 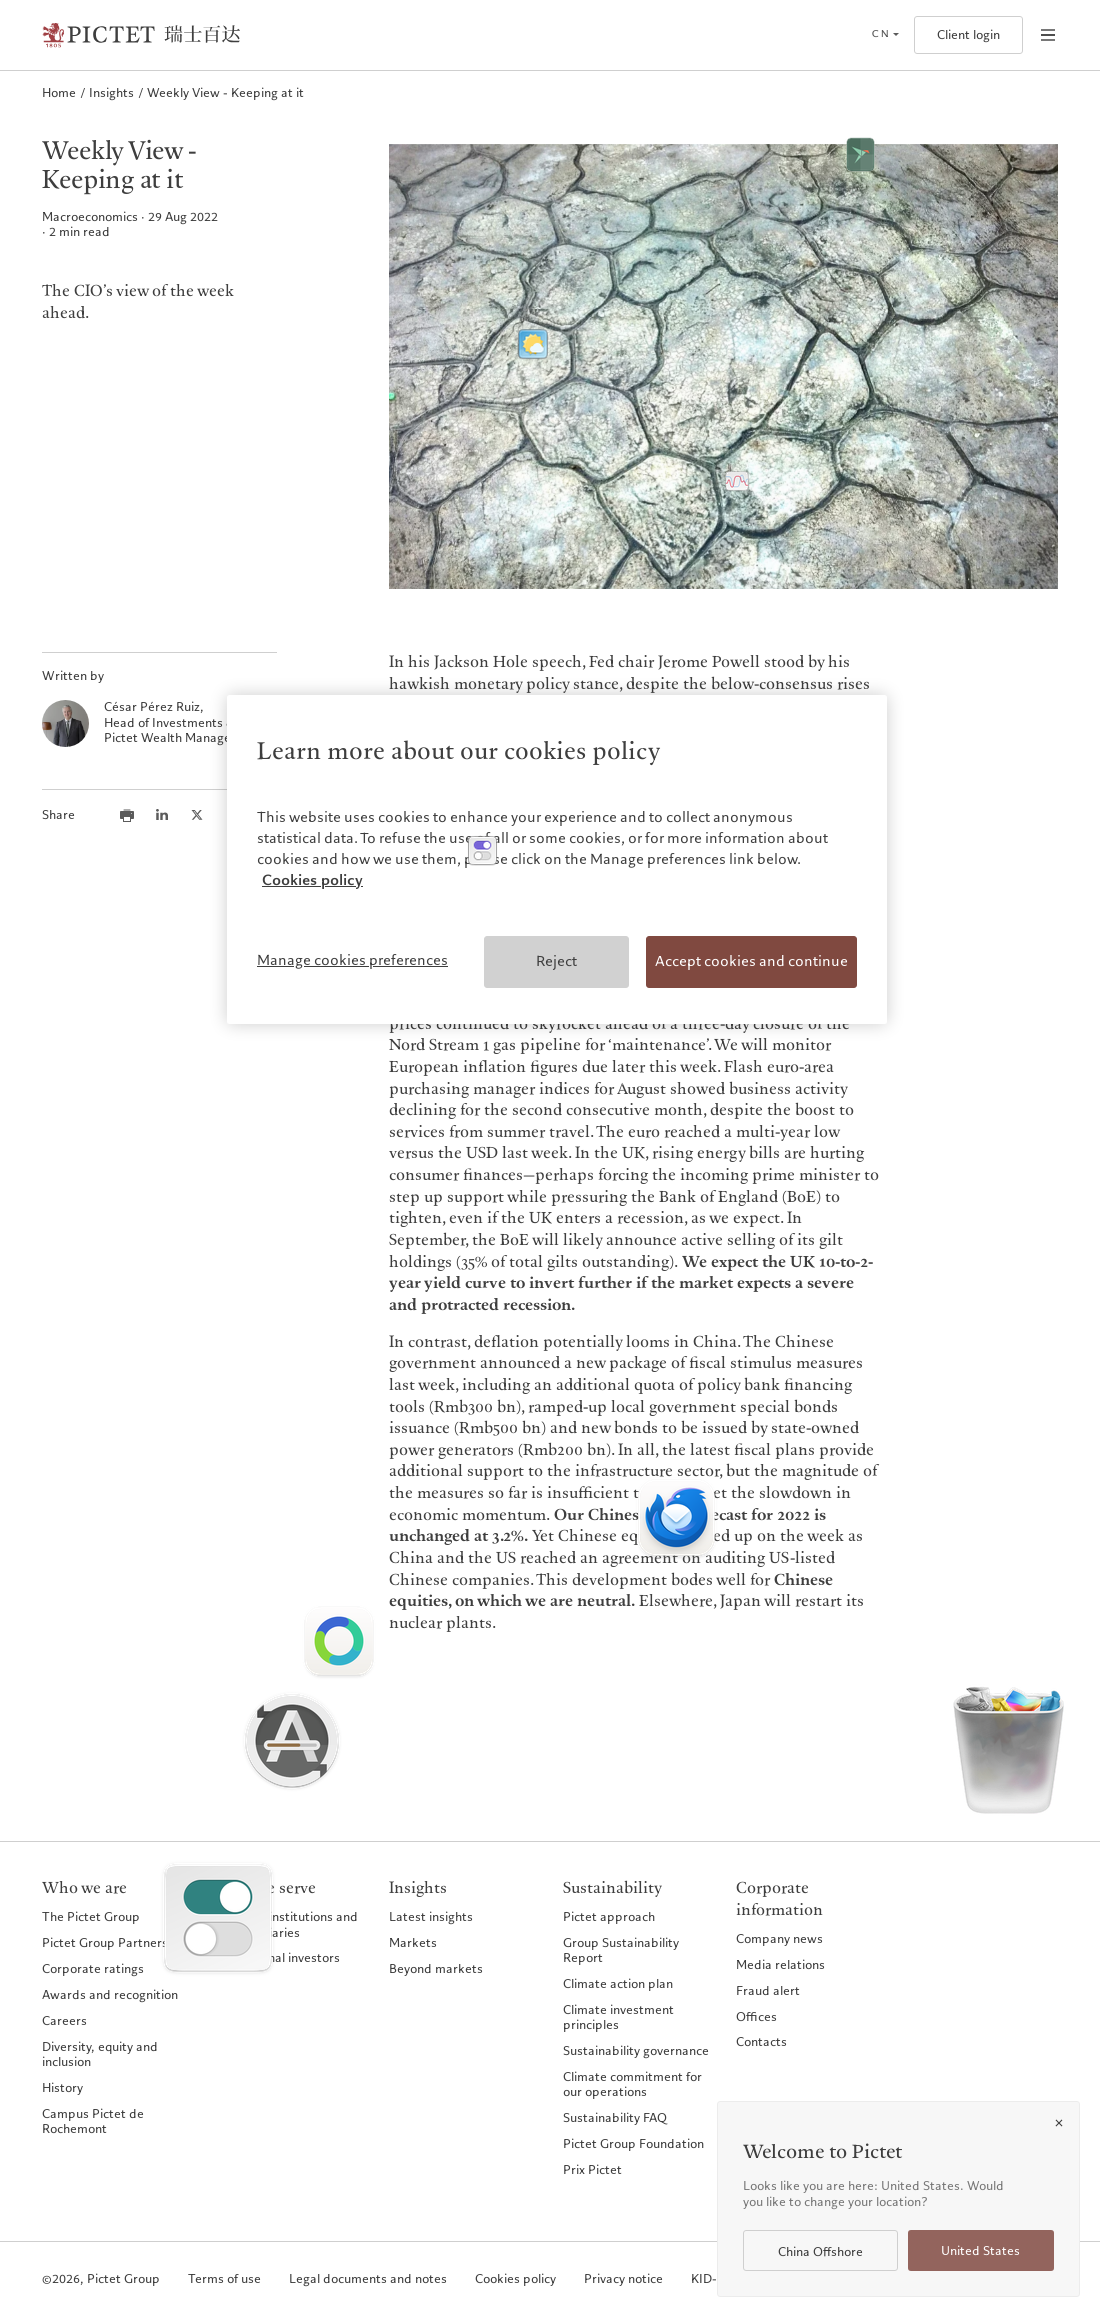 I want to click on open synergy app for keyboard and mouse sharing, so click(x=339, y=1641).